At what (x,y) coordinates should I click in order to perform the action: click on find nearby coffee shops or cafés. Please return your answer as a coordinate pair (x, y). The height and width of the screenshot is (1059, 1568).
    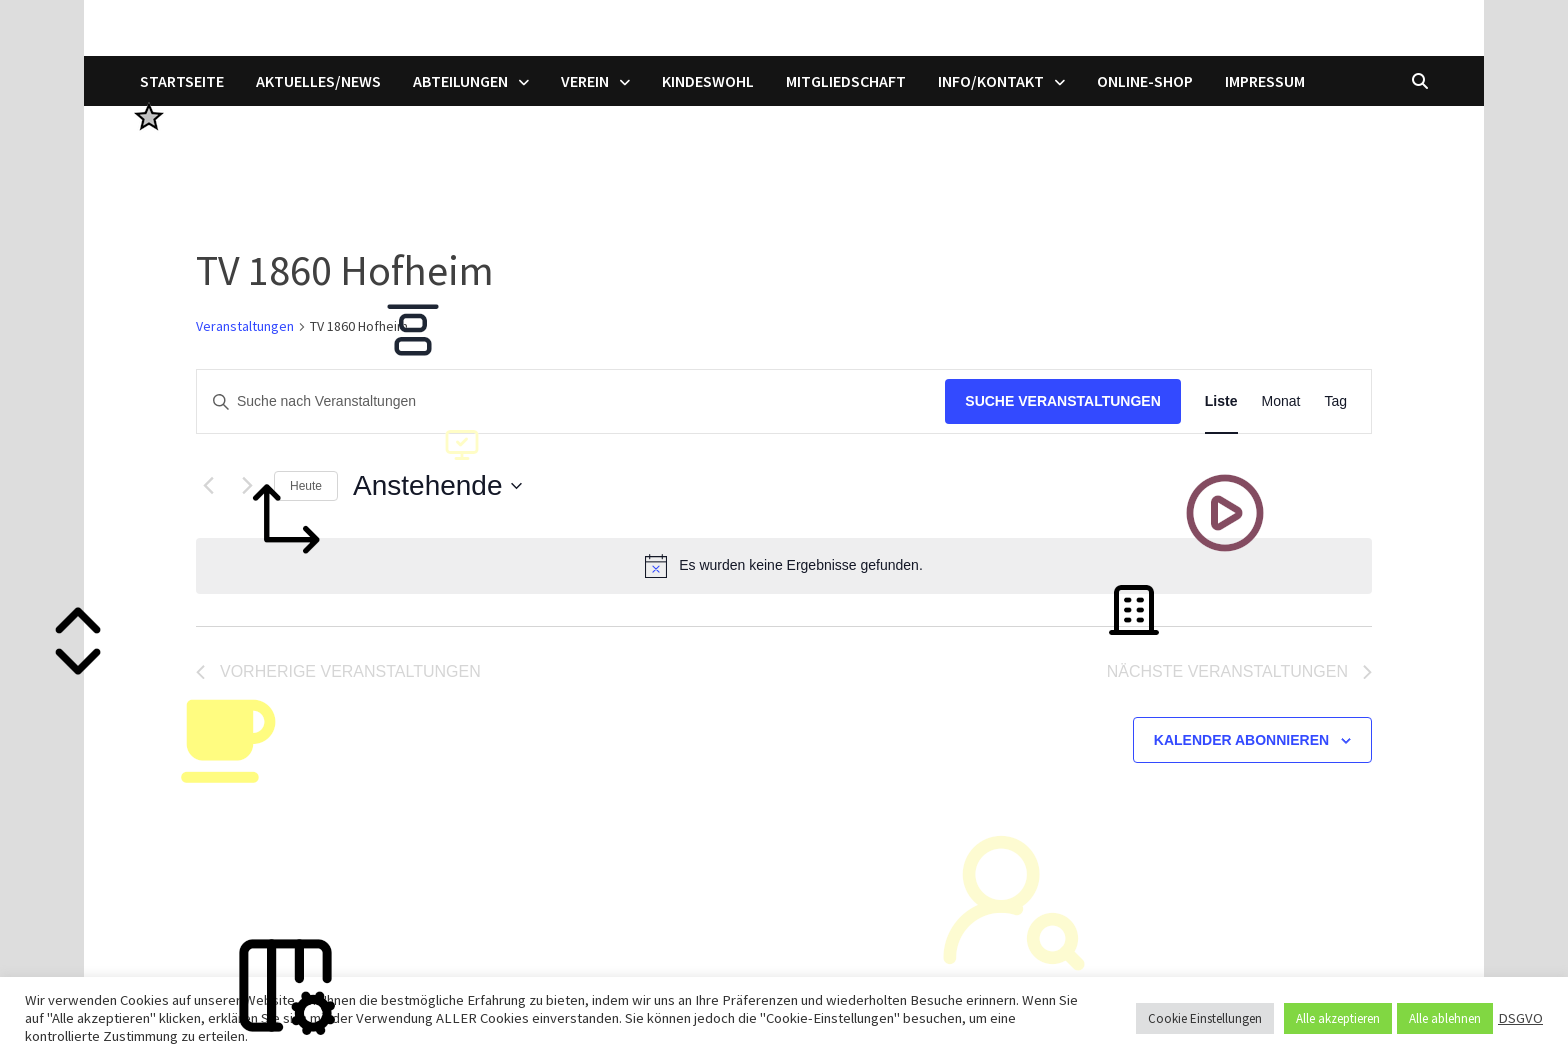
    Looking at the image, I should click on (225, 738).